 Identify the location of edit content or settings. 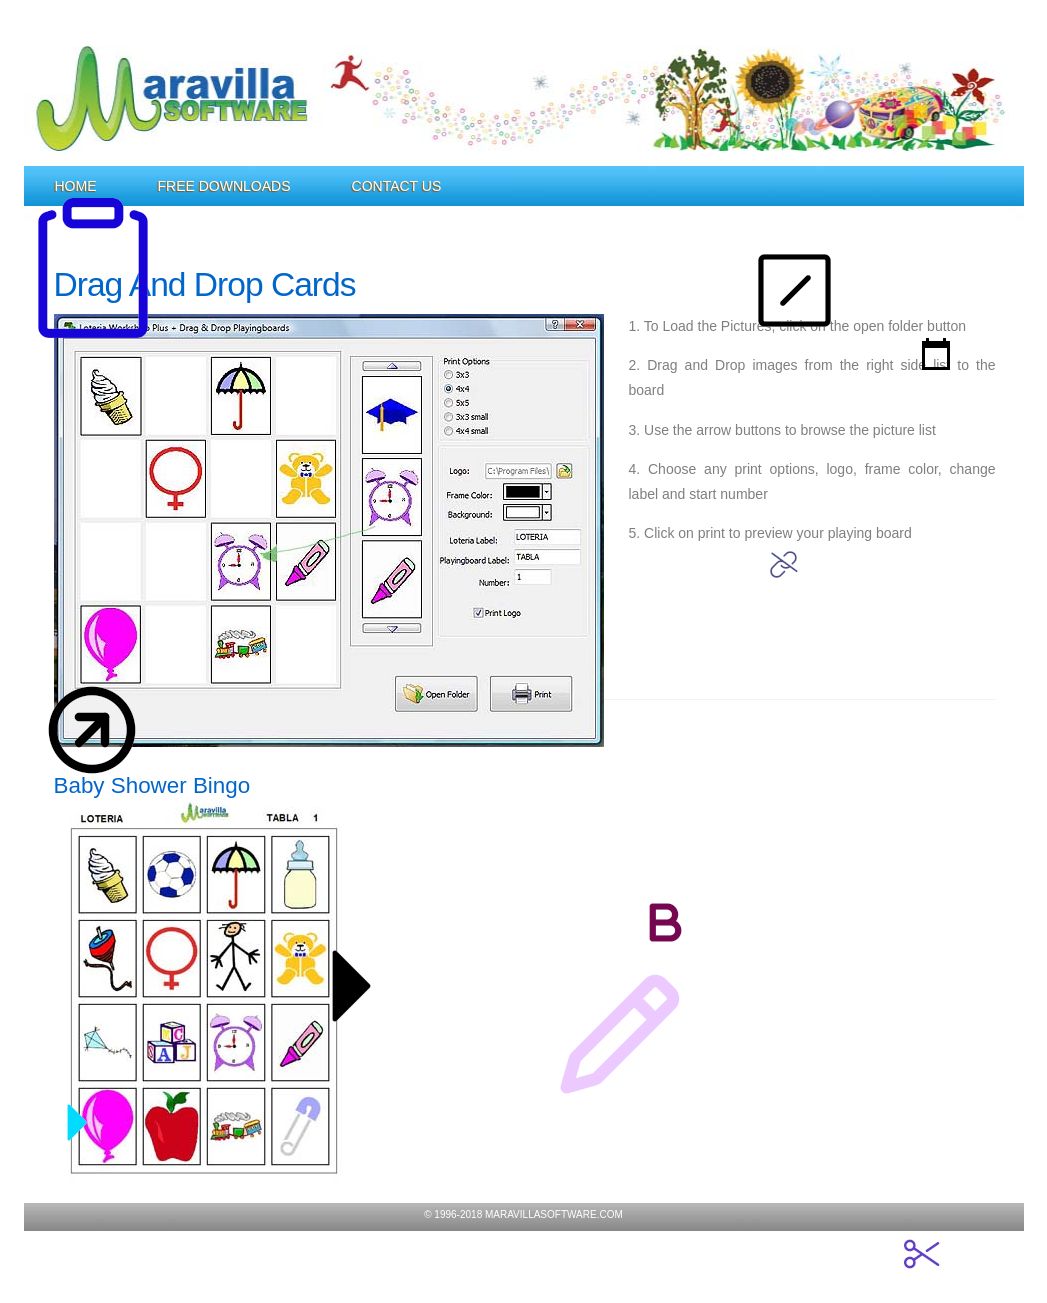
(619, 1034).